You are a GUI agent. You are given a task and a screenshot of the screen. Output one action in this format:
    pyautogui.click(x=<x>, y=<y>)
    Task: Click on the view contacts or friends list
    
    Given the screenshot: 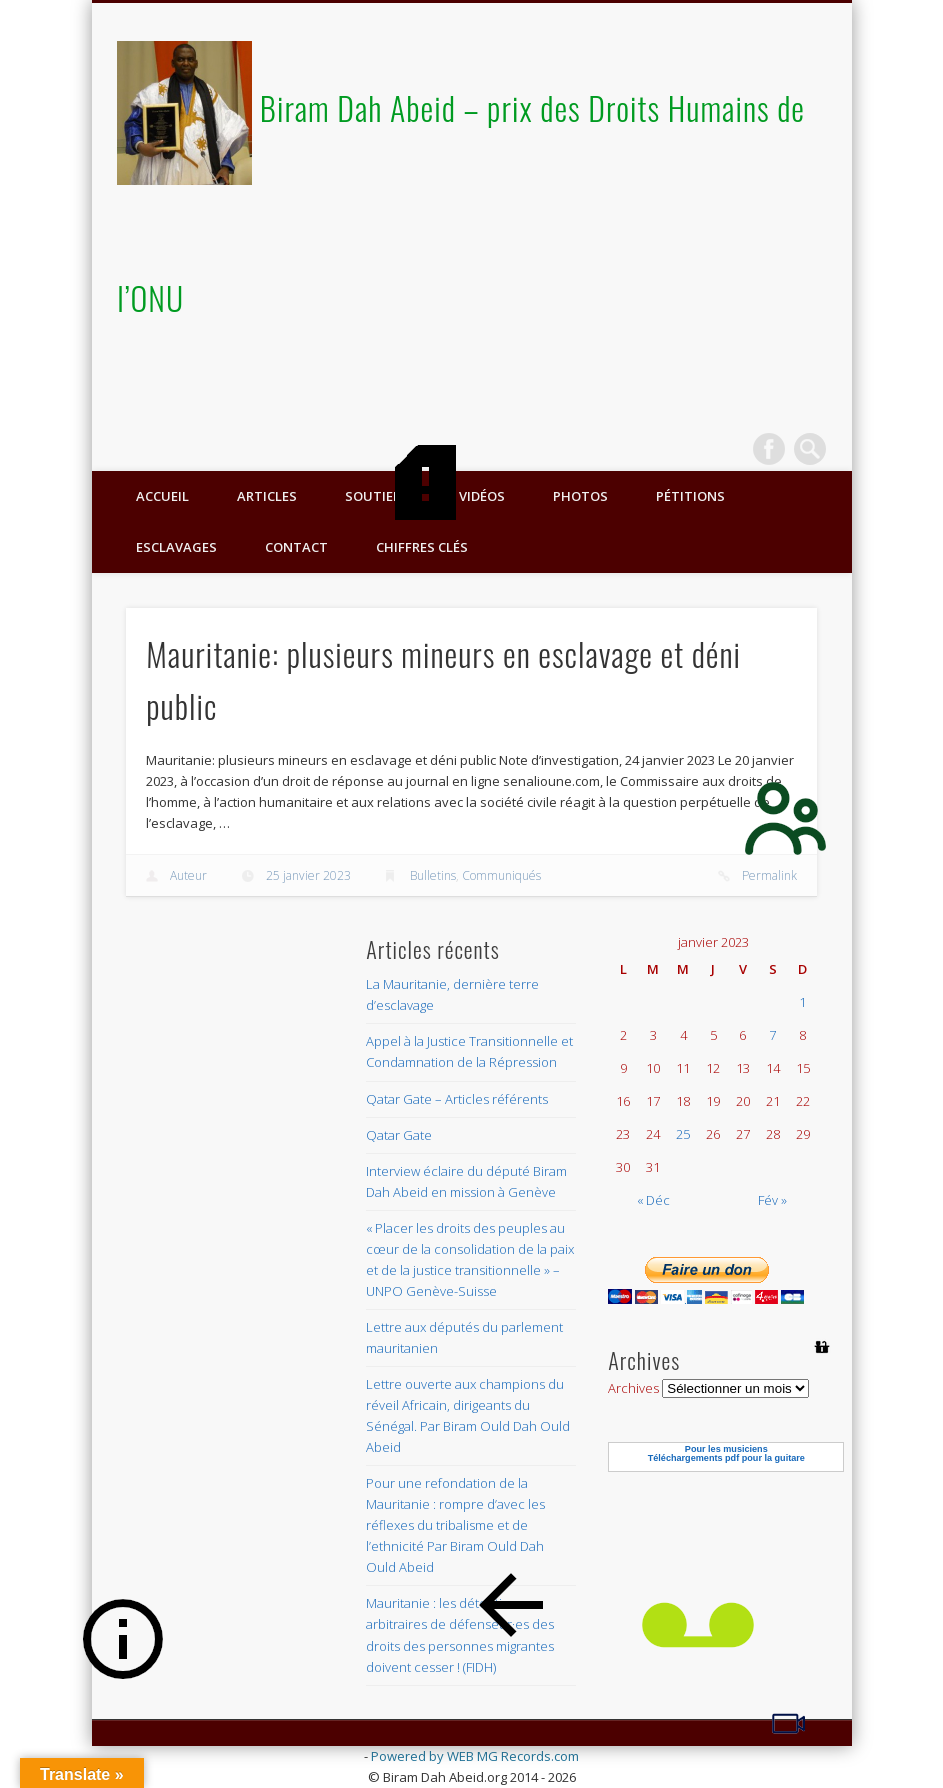 What is the action you would take?
    pyautogui.click(x=785, y=818)
    